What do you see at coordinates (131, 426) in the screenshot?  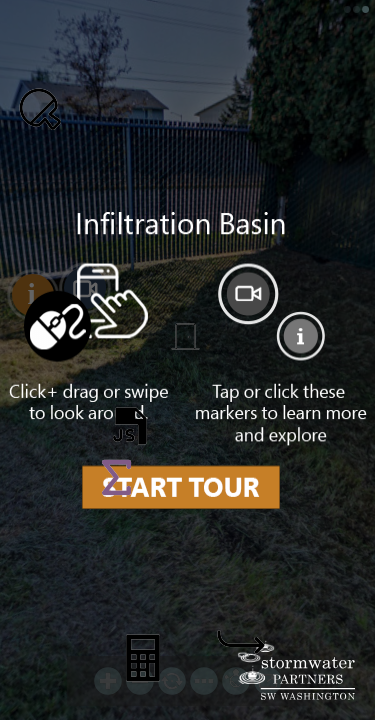 I see `javascript file type indicator` at bounding box center [131, 426].